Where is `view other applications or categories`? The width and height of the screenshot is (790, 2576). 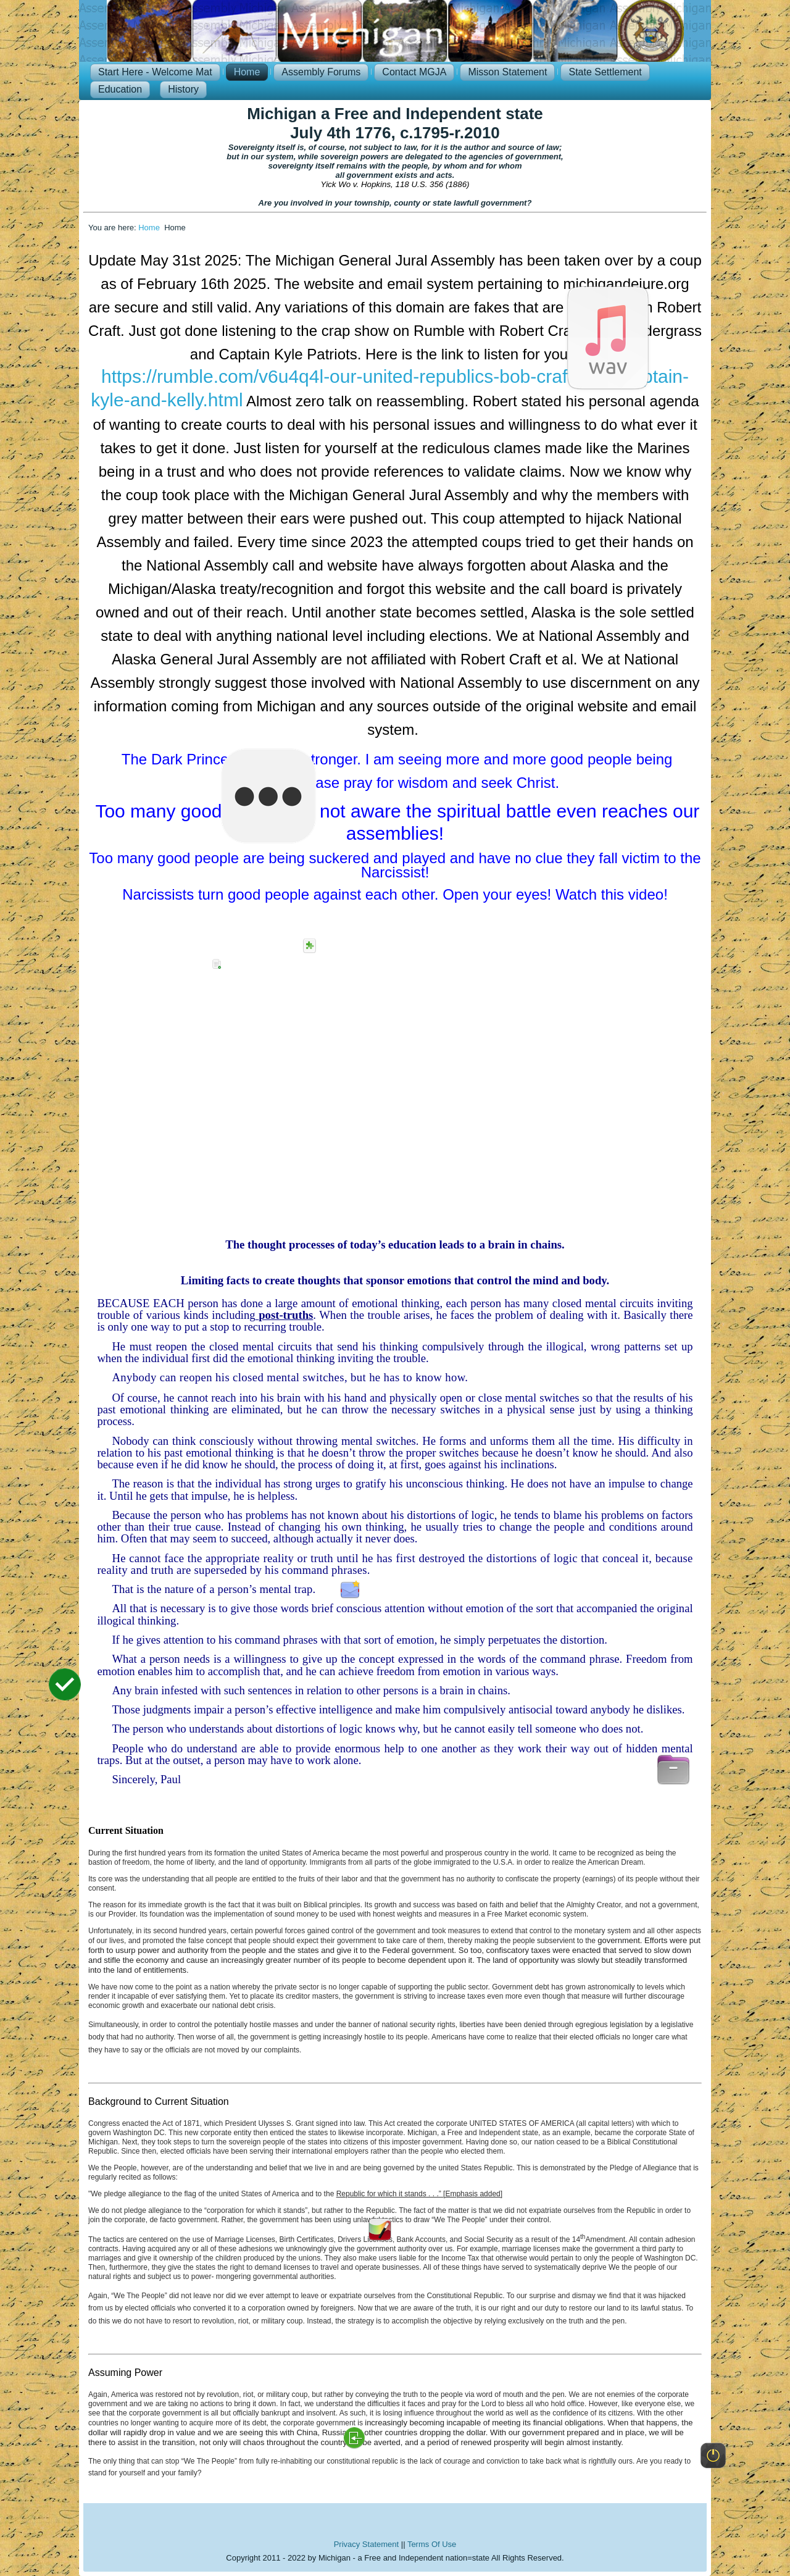 view other applications or categories is located at coordinates (268, 796).